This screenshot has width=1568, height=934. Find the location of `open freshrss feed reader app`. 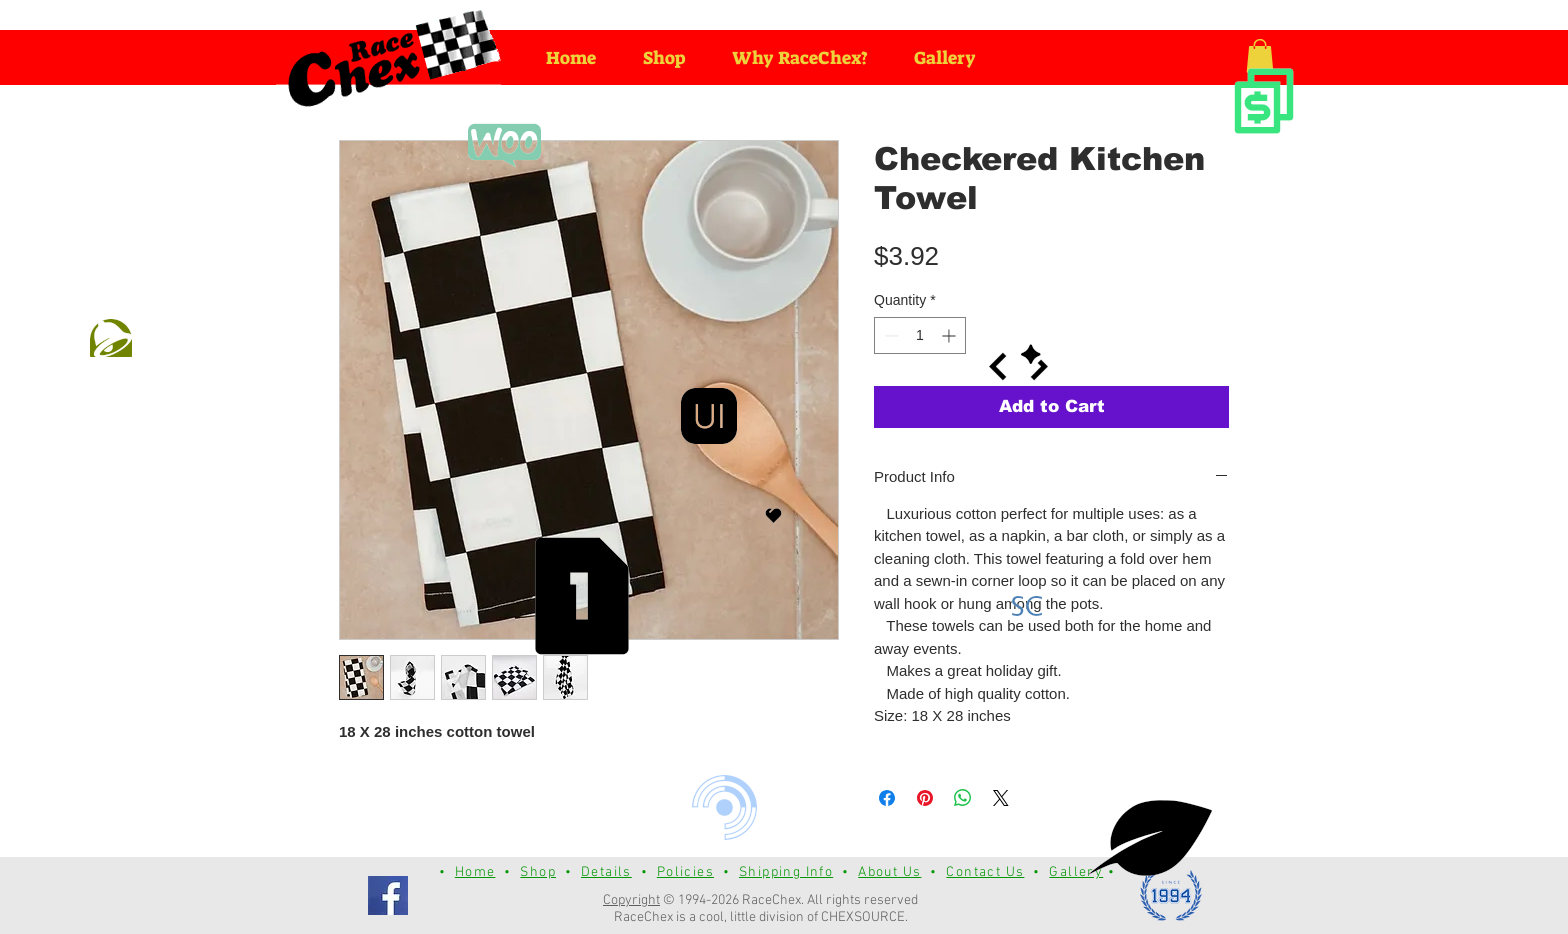

open freshrss feed reader app is located at coordinates (724, 807).